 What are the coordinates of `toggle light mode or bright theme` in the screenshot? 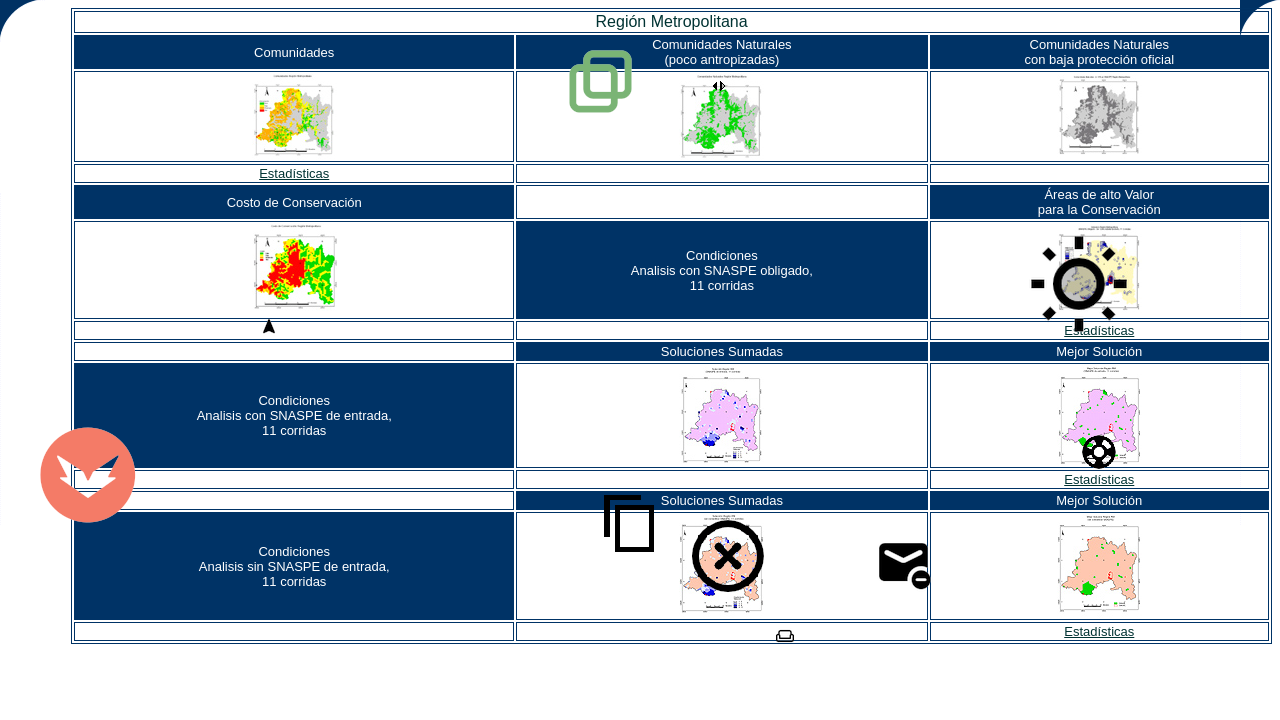 It's located at (1079, 286).